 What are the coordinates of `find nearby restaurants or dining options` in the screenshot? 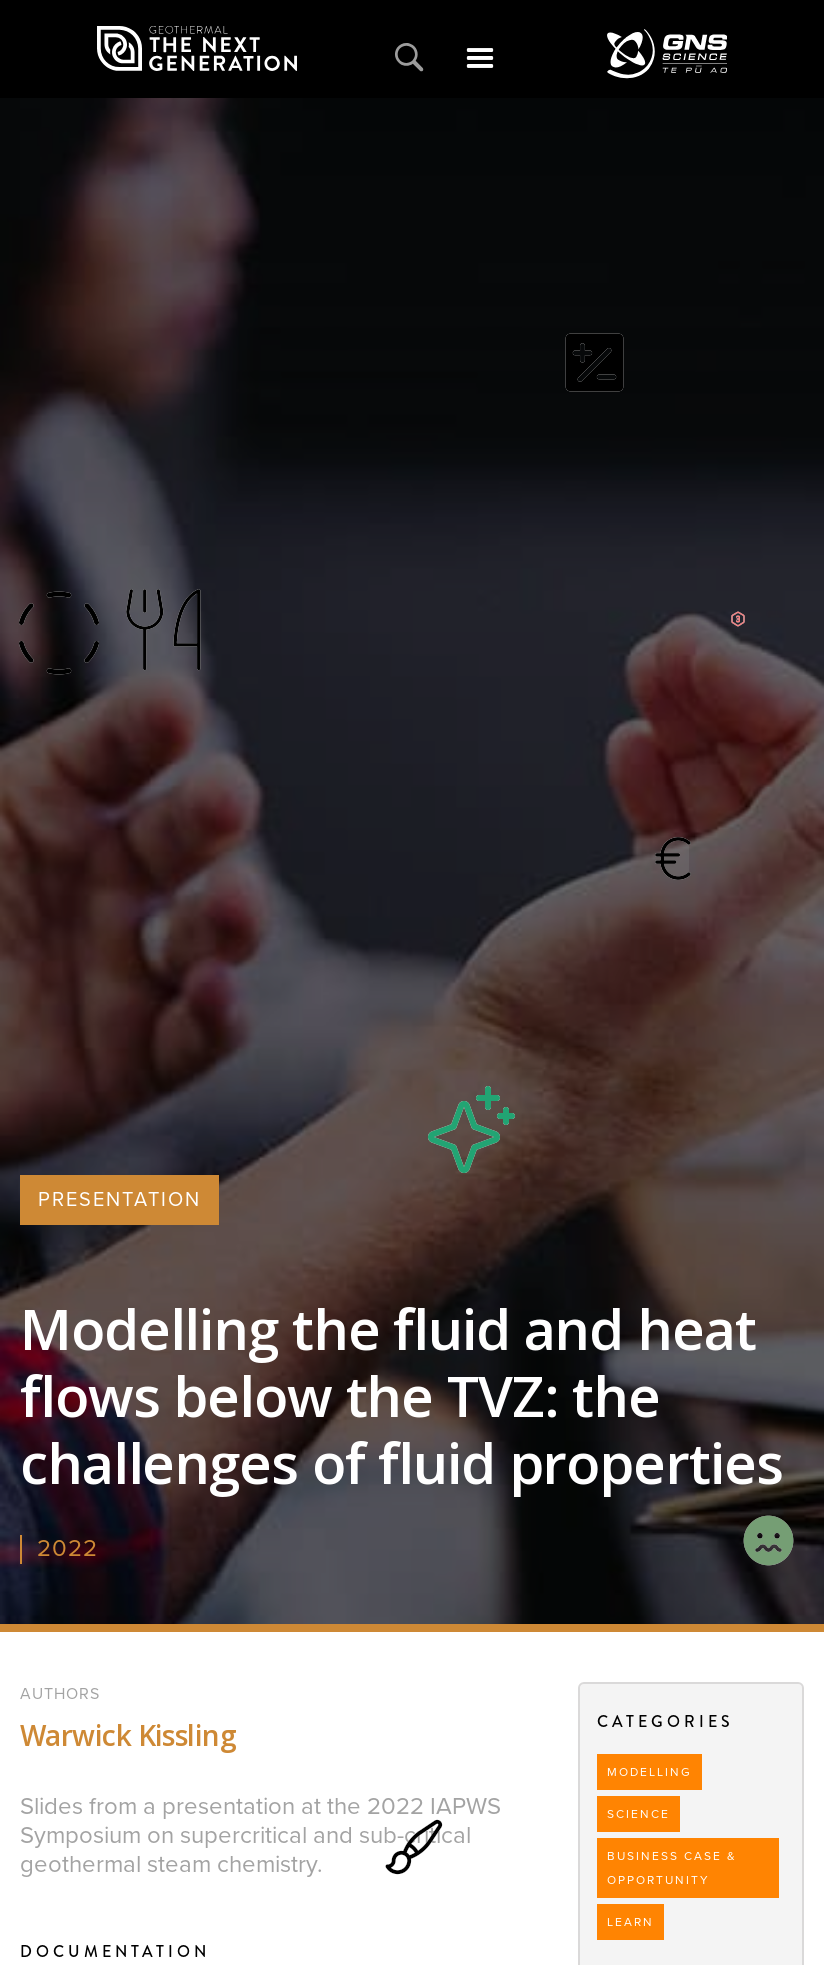 It's located at (165, 628).